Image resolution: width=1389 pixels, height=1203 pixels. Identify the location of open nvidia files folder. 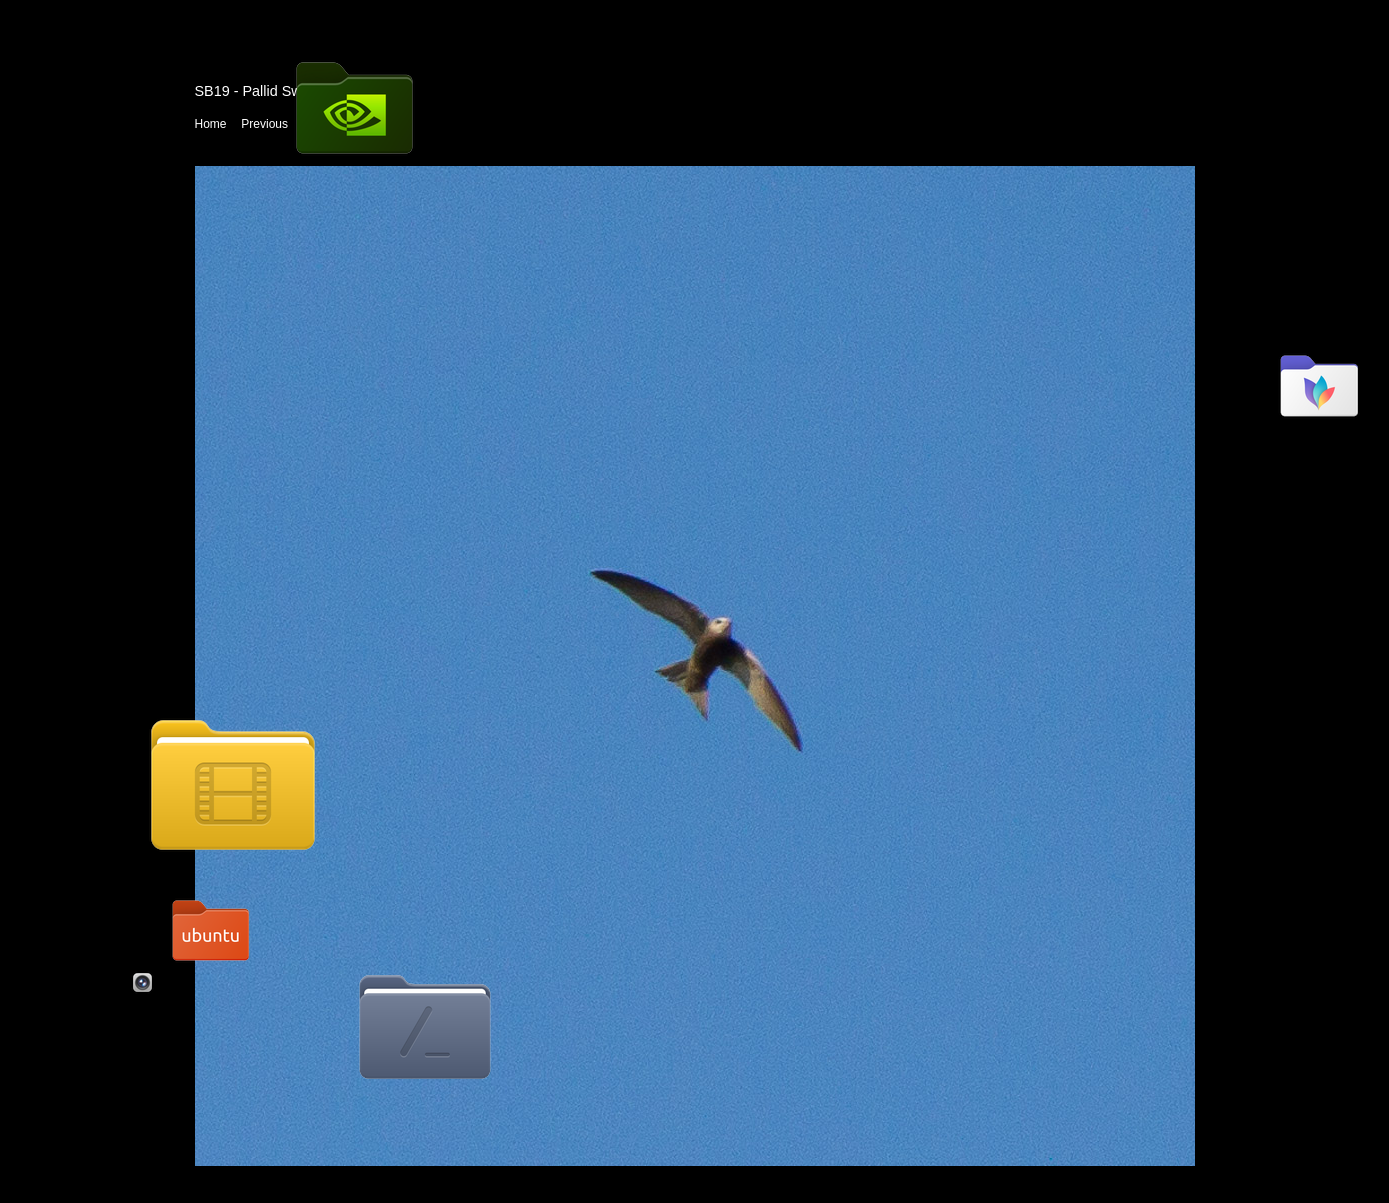
(354, 111).